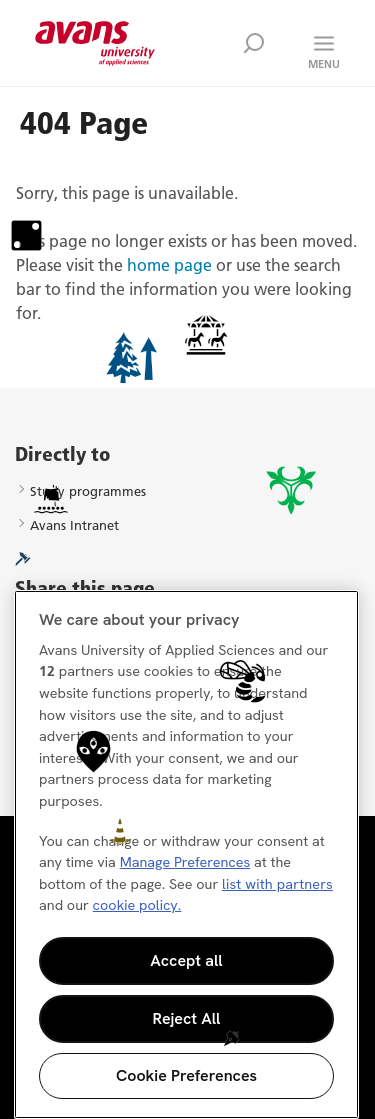  I want to click on track your forest or tree growth progress, so click(131, 357).